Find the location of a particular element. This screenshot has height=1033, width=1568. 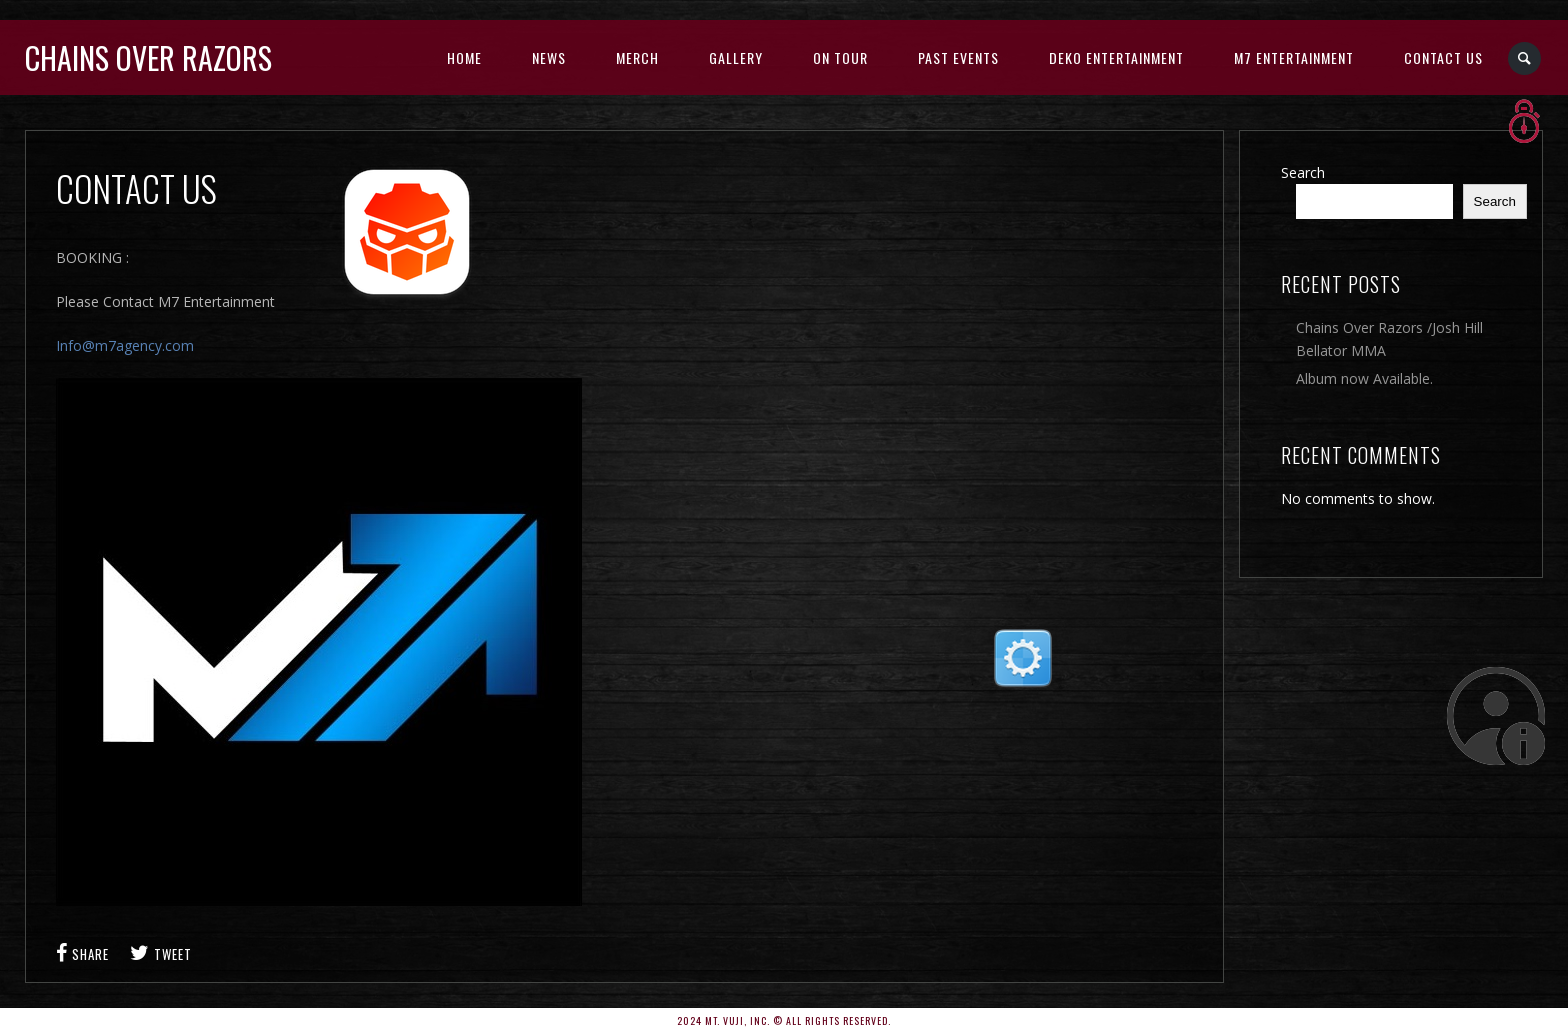

ms-dos executable file type indicator is located at coordinates (1023, 658).